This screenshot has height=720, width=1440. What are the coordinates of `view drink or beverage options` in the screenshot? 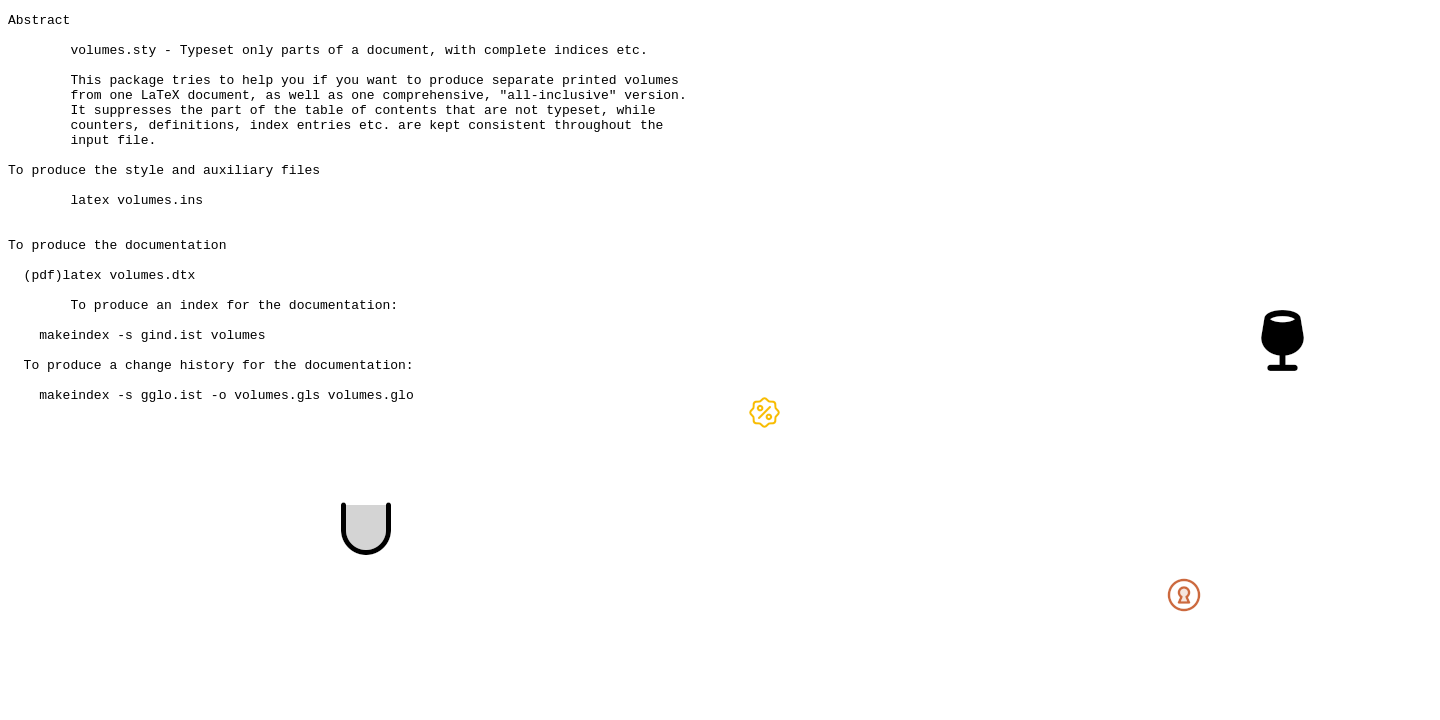 It's located at (1282, 340).